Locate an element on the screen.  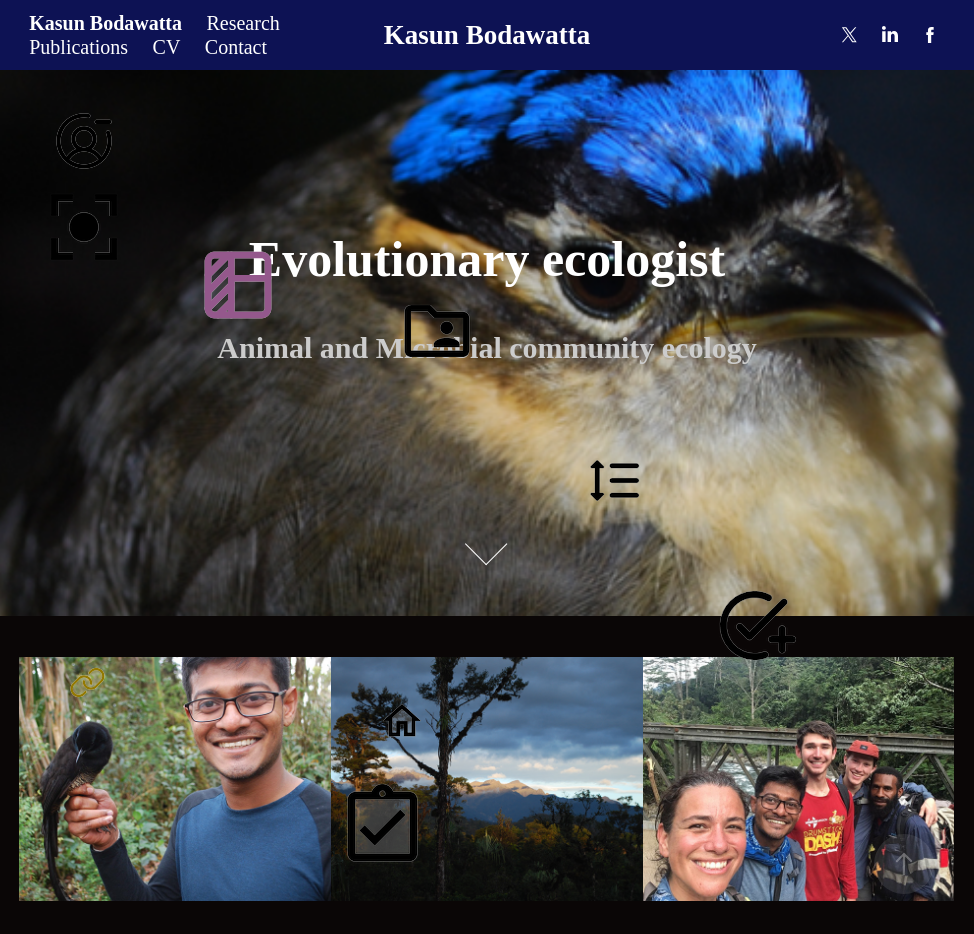
access shared folders is located at coordinates (437, 331).